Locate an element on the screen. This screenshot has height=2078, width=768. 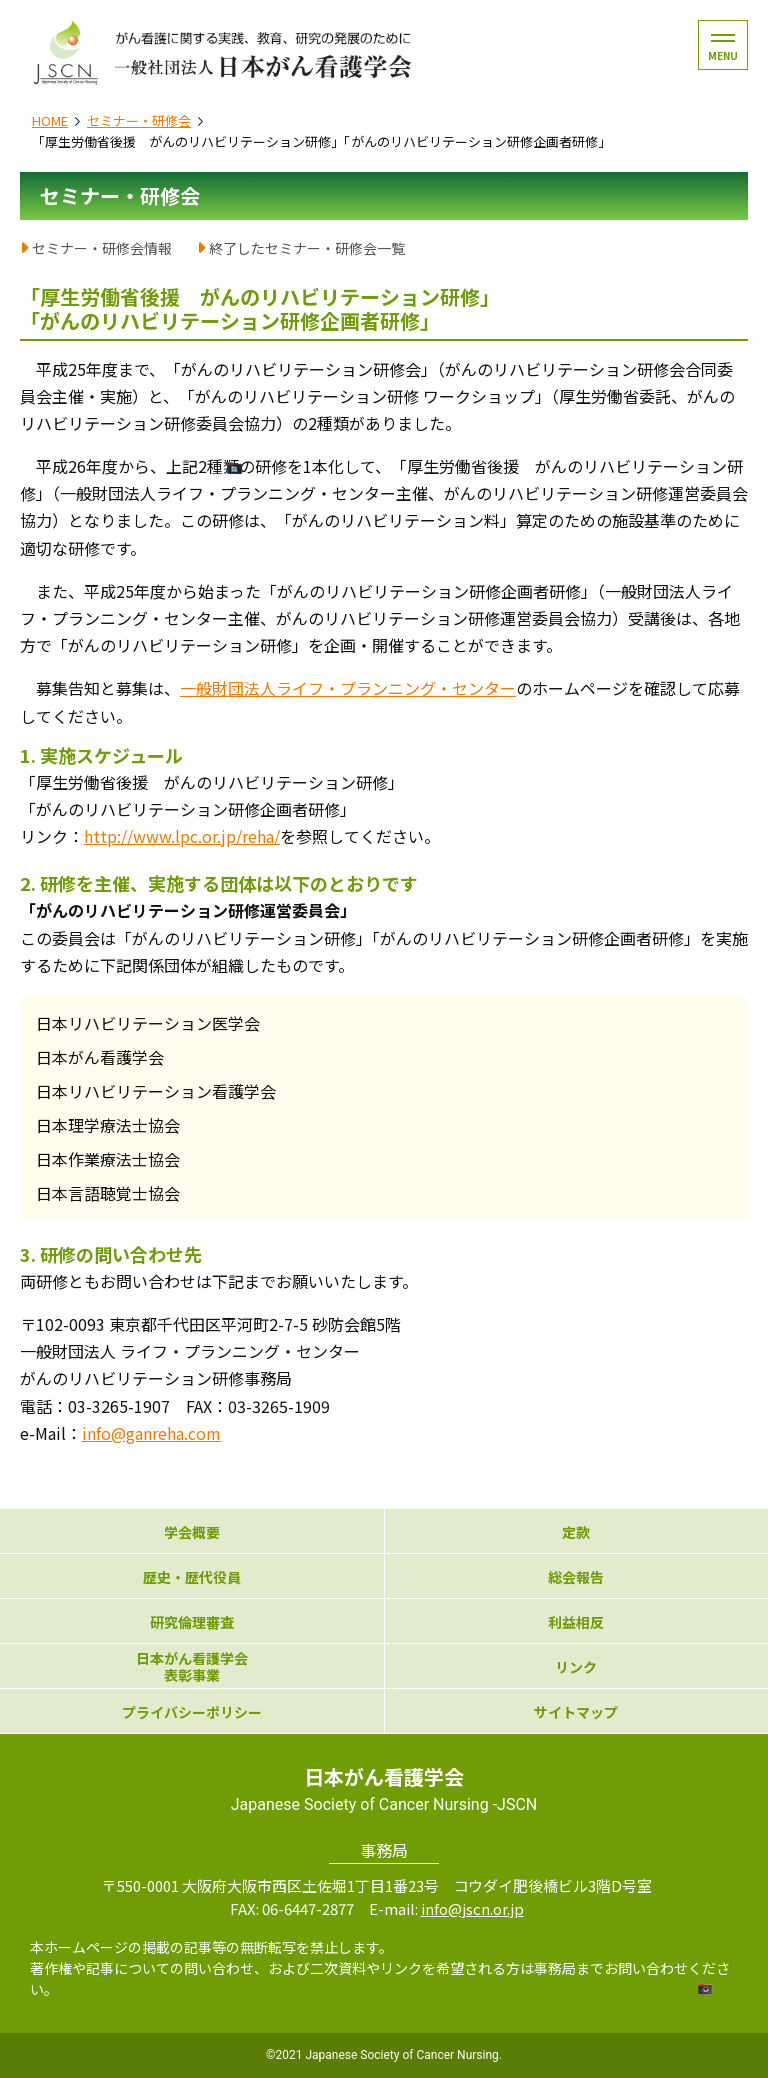
folder containing chocolatey package manager files is located at coordinates (234, 468).